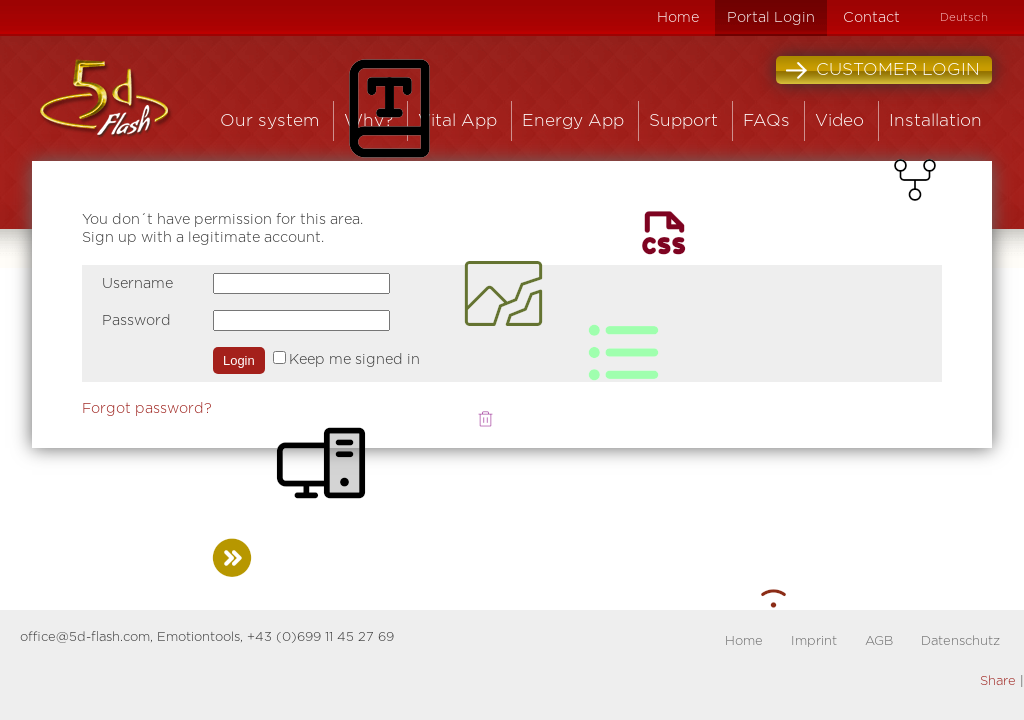 Image resolution: width=1024 pixels, height=720 pixels. What do you see at coordinates (664, 234) in the screenshot?
I see `open a CSS stylesheet file` at bounding box center [664, 234].